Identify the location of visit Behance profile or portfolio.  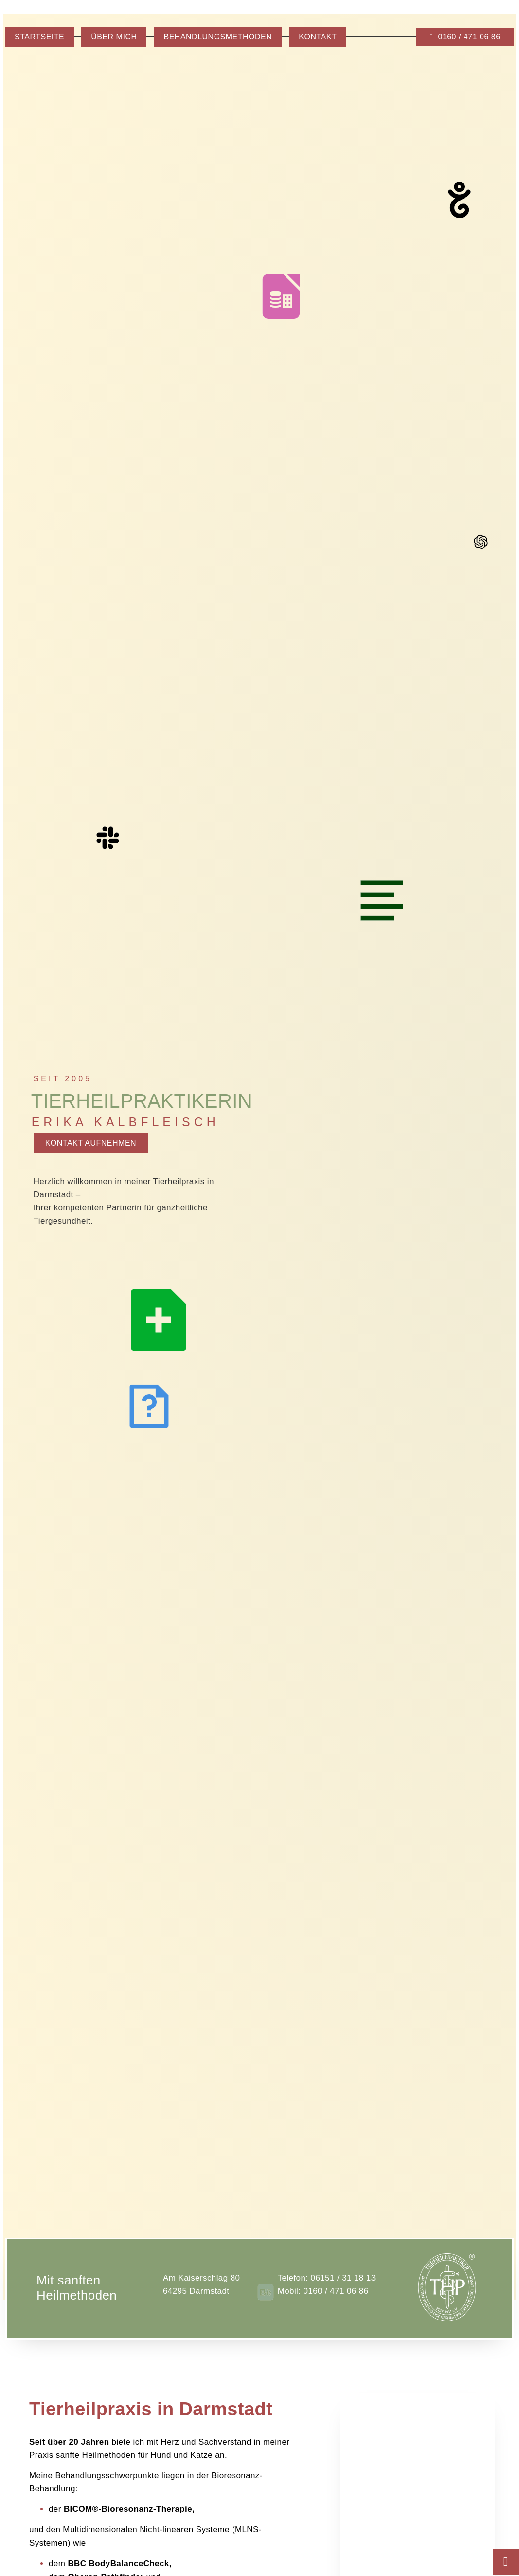
(266, 2292).